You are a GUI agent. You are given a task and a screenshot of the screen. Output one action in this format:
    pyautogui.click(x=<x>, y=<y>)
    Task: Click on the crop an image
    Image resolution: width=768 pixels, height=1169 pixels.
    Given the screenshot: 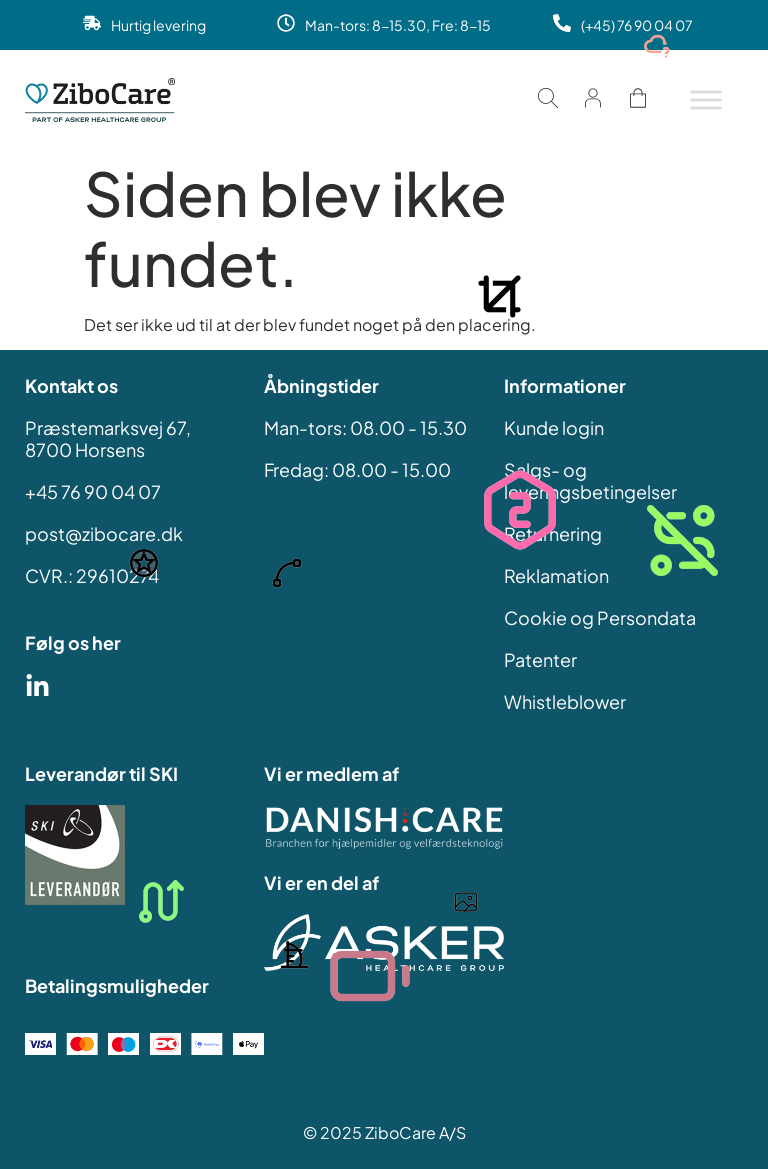 What is the action you would take?
    pyautogui.click(x=499, y=296)
    